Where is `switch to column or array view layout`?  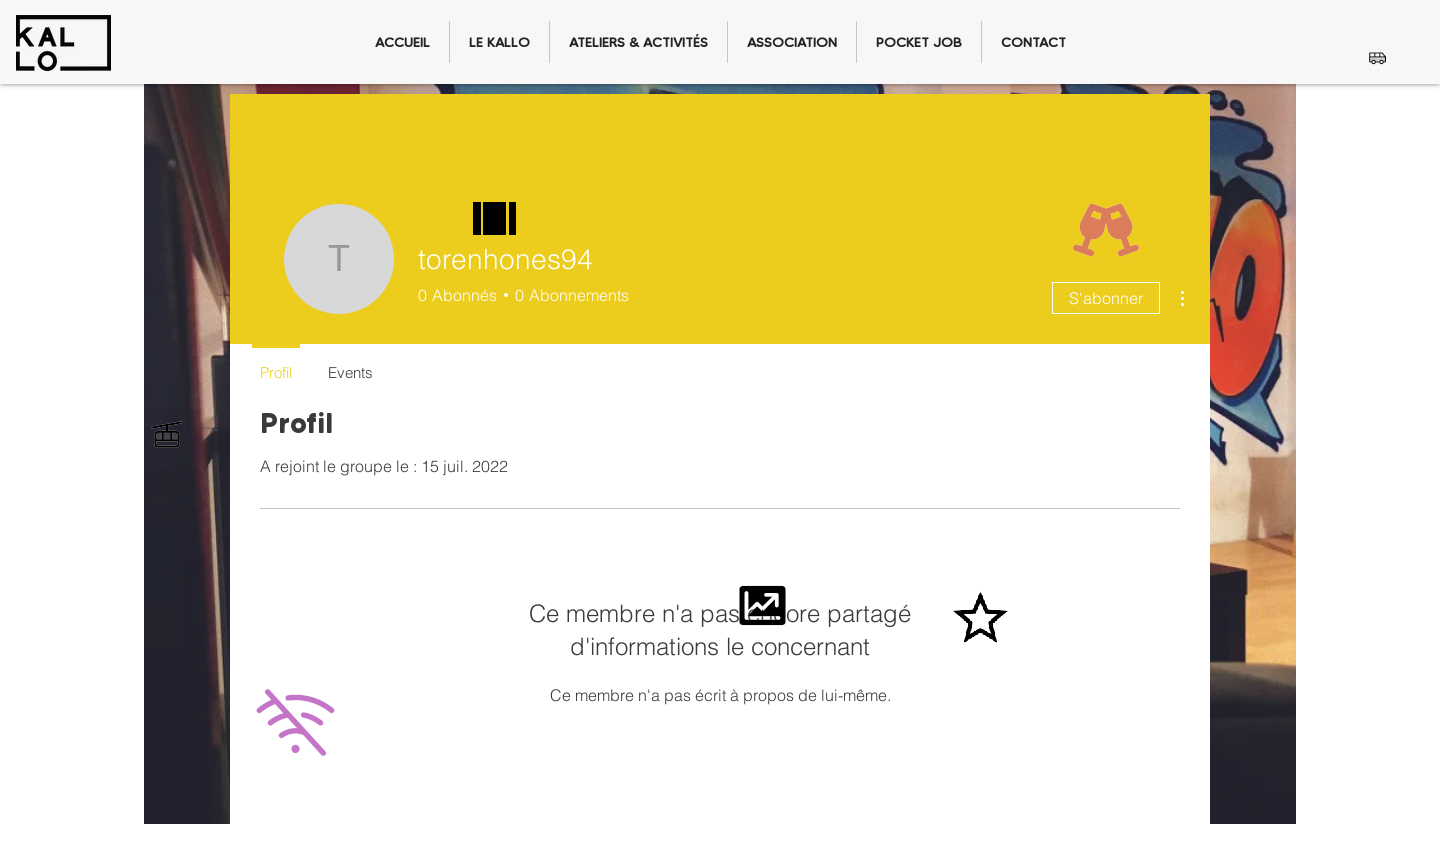
switch to column or array view layout is located at coordinates (493, 219).